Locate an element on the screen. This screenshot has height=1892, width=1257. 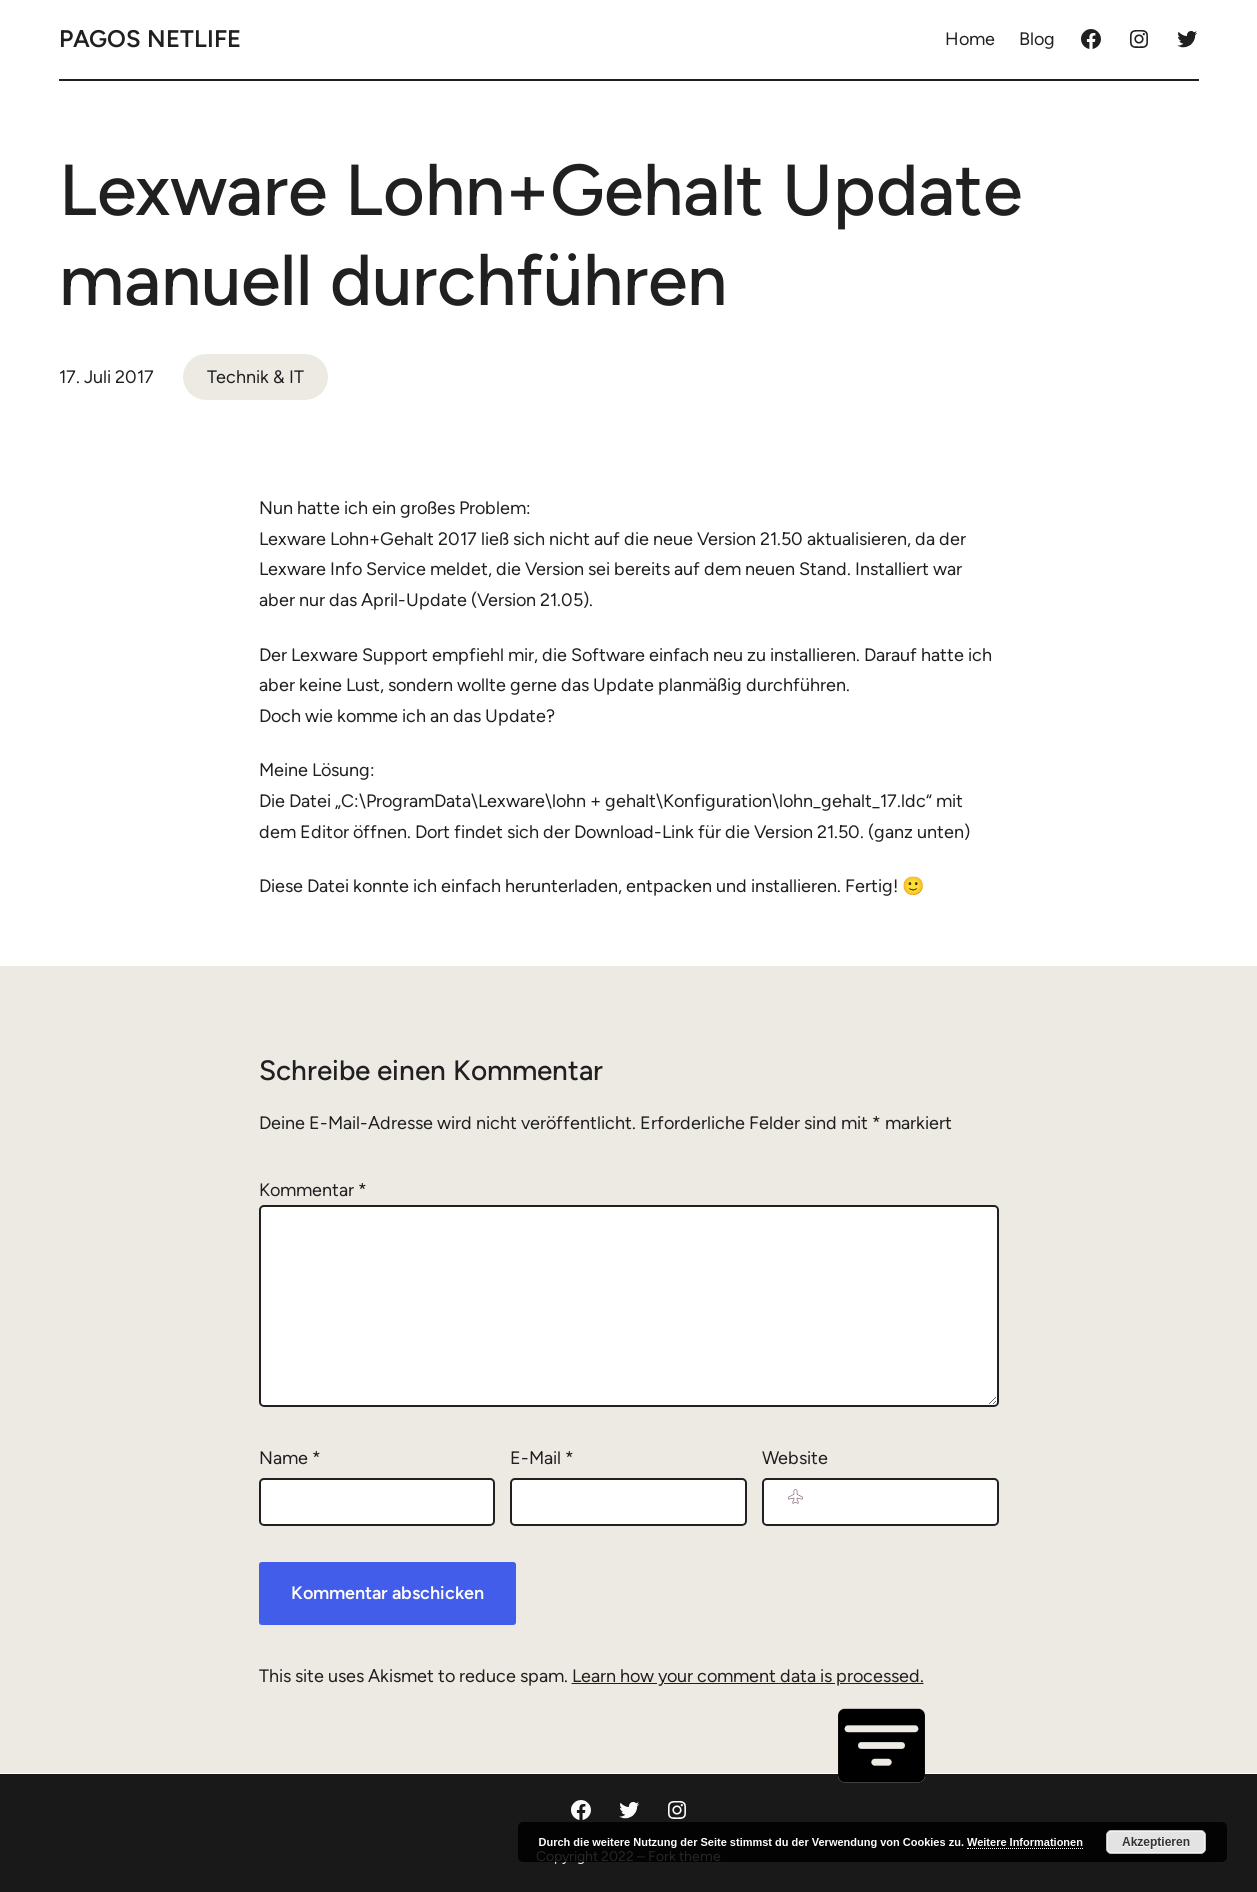
enable airplane mode is located at coordinates (795, 1496).